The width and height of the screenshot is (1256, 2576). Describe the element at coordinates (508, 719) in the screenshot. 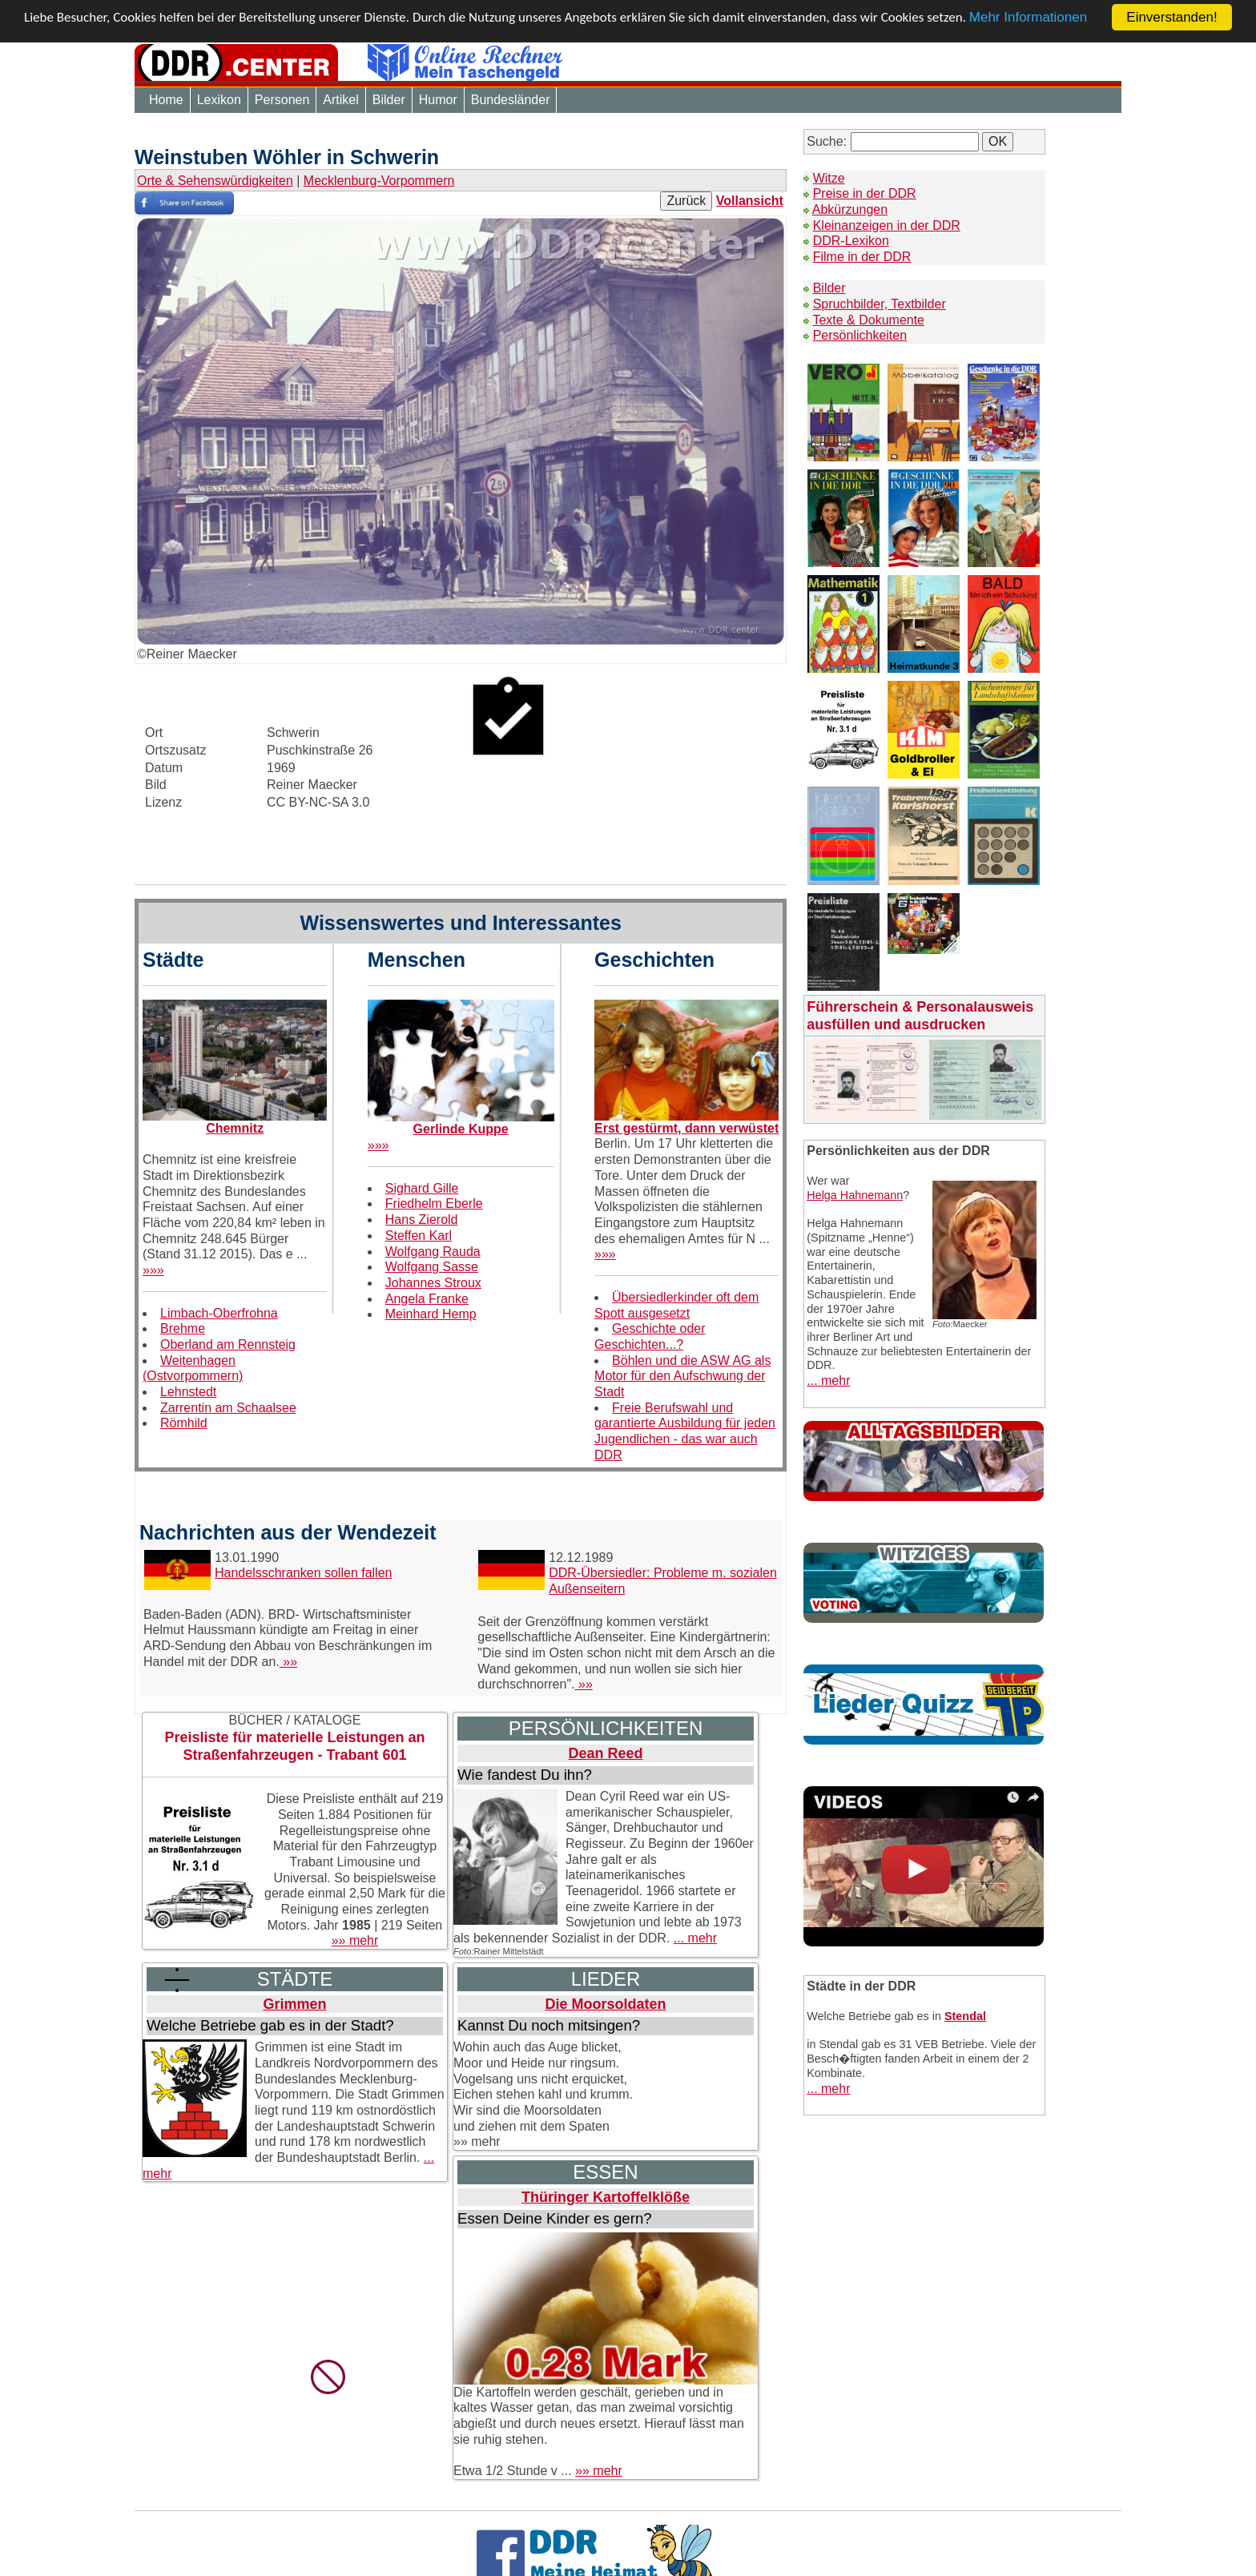

I see `mark task or assignment as complete` at that location.